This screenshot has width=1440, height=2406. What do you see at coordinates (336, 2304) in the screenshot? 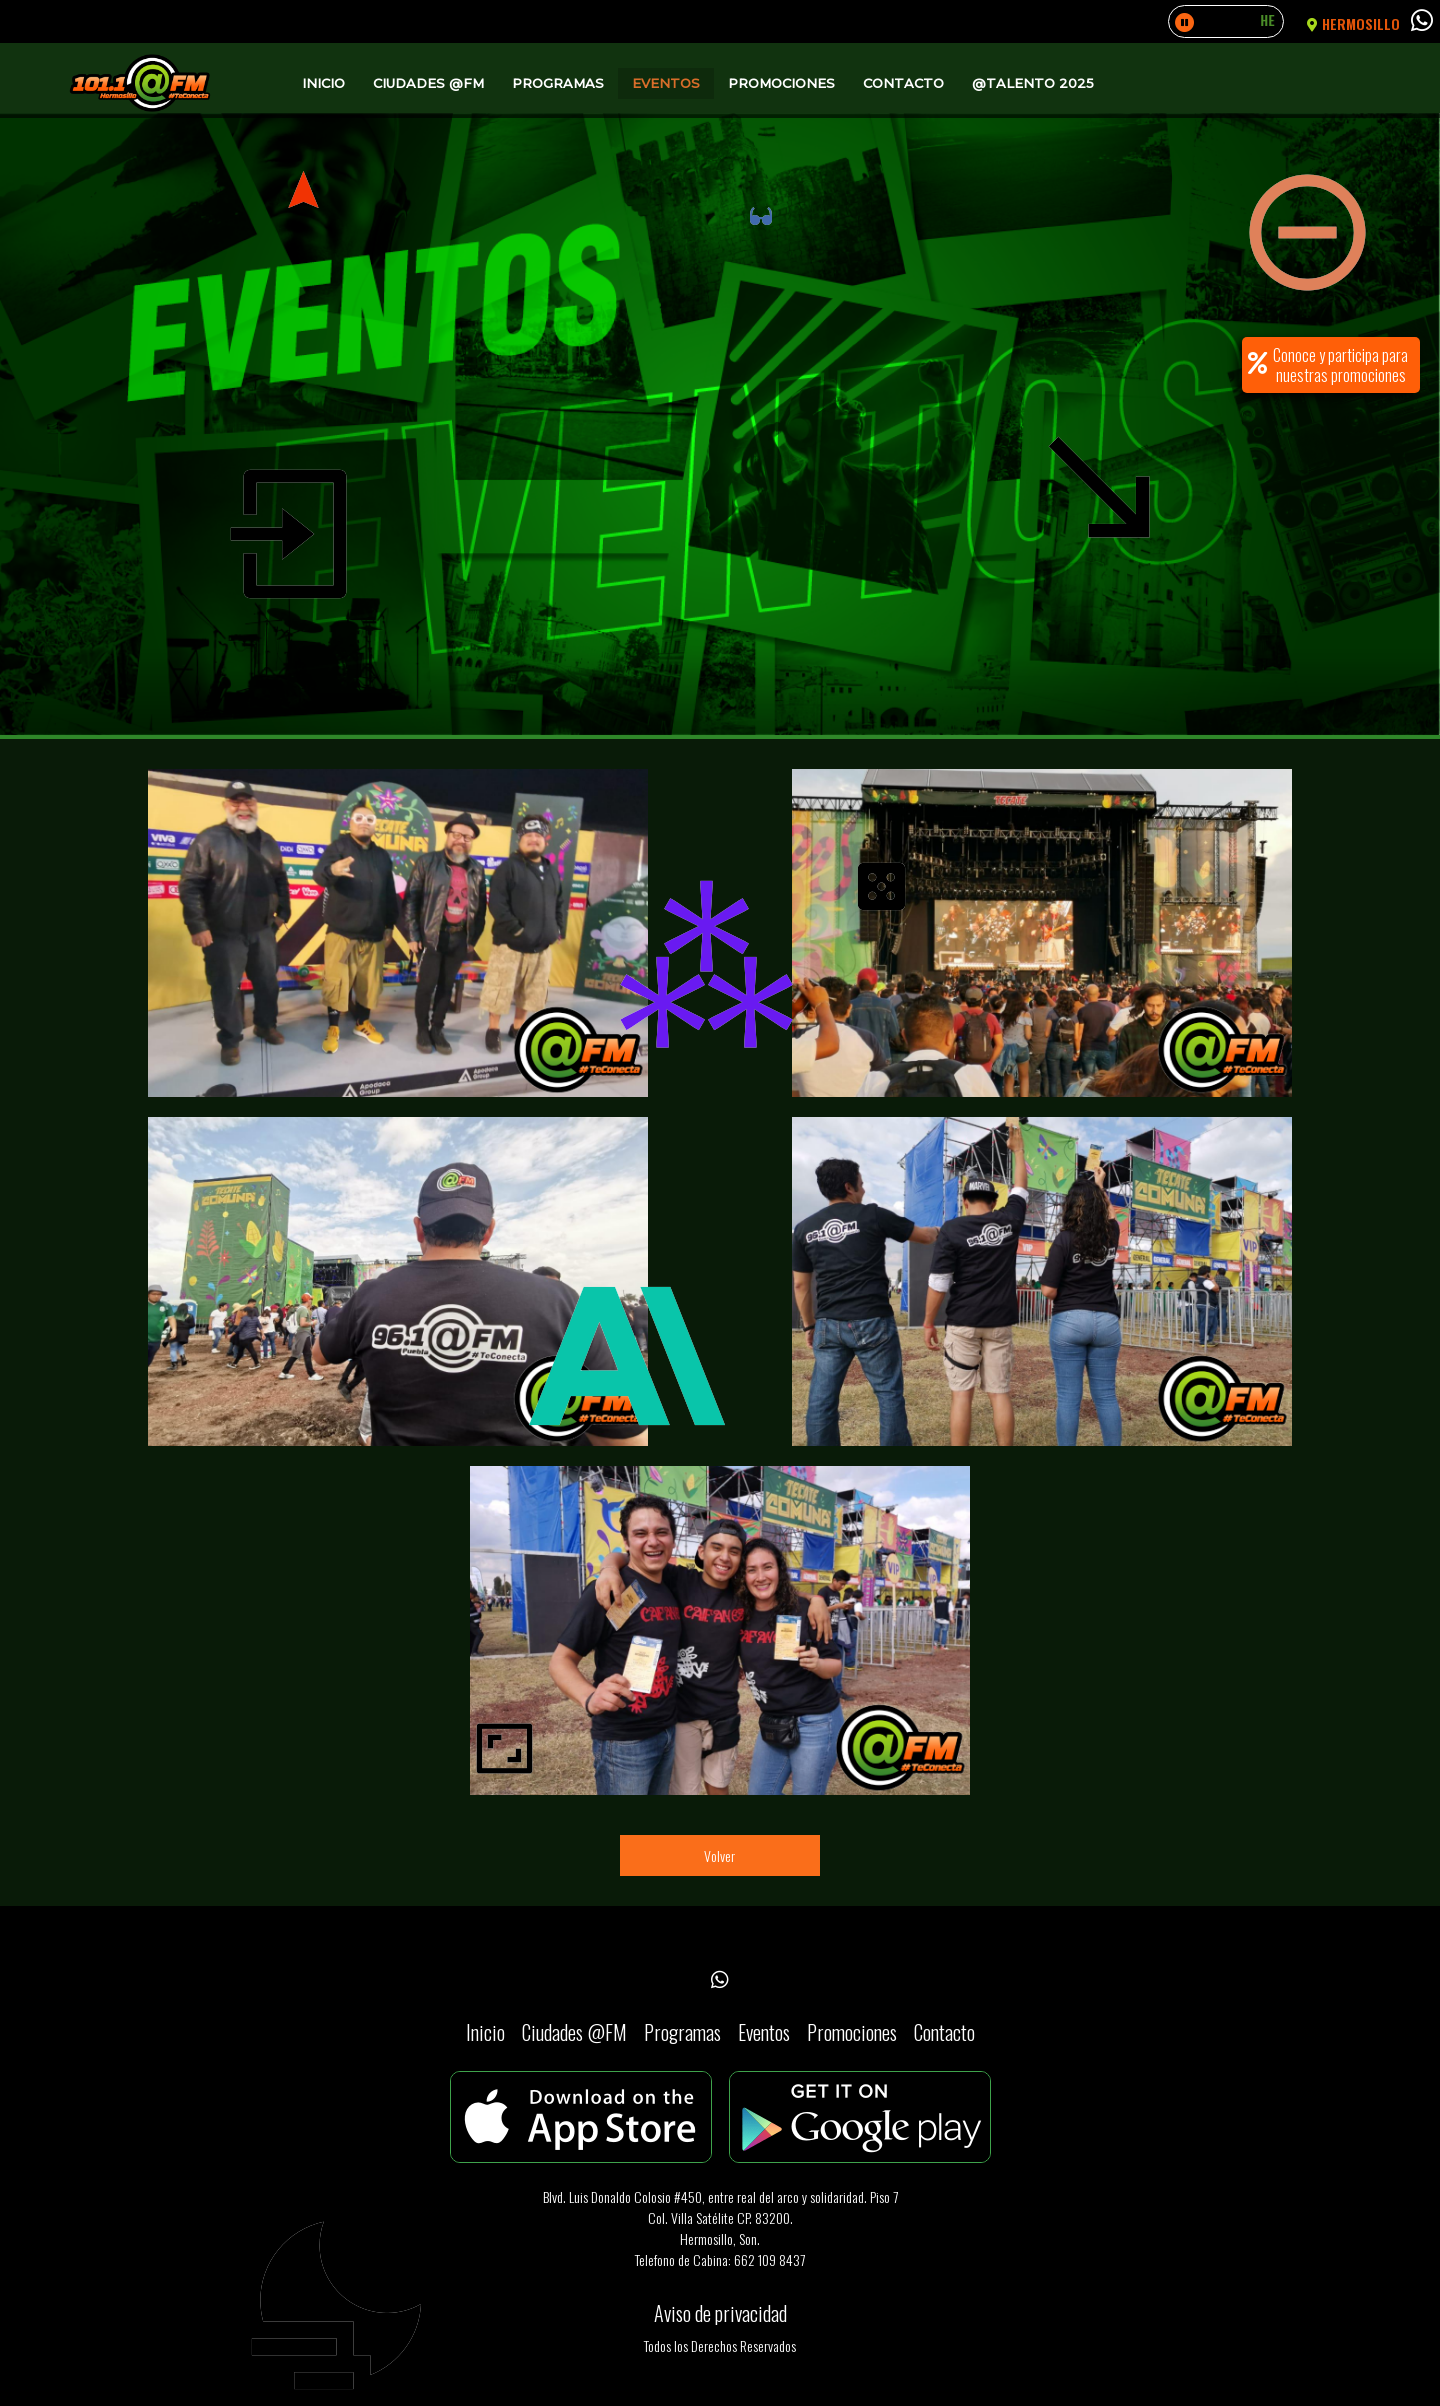
I see `indicates foggy night weather conditions` at bounding box center [336, 2304].